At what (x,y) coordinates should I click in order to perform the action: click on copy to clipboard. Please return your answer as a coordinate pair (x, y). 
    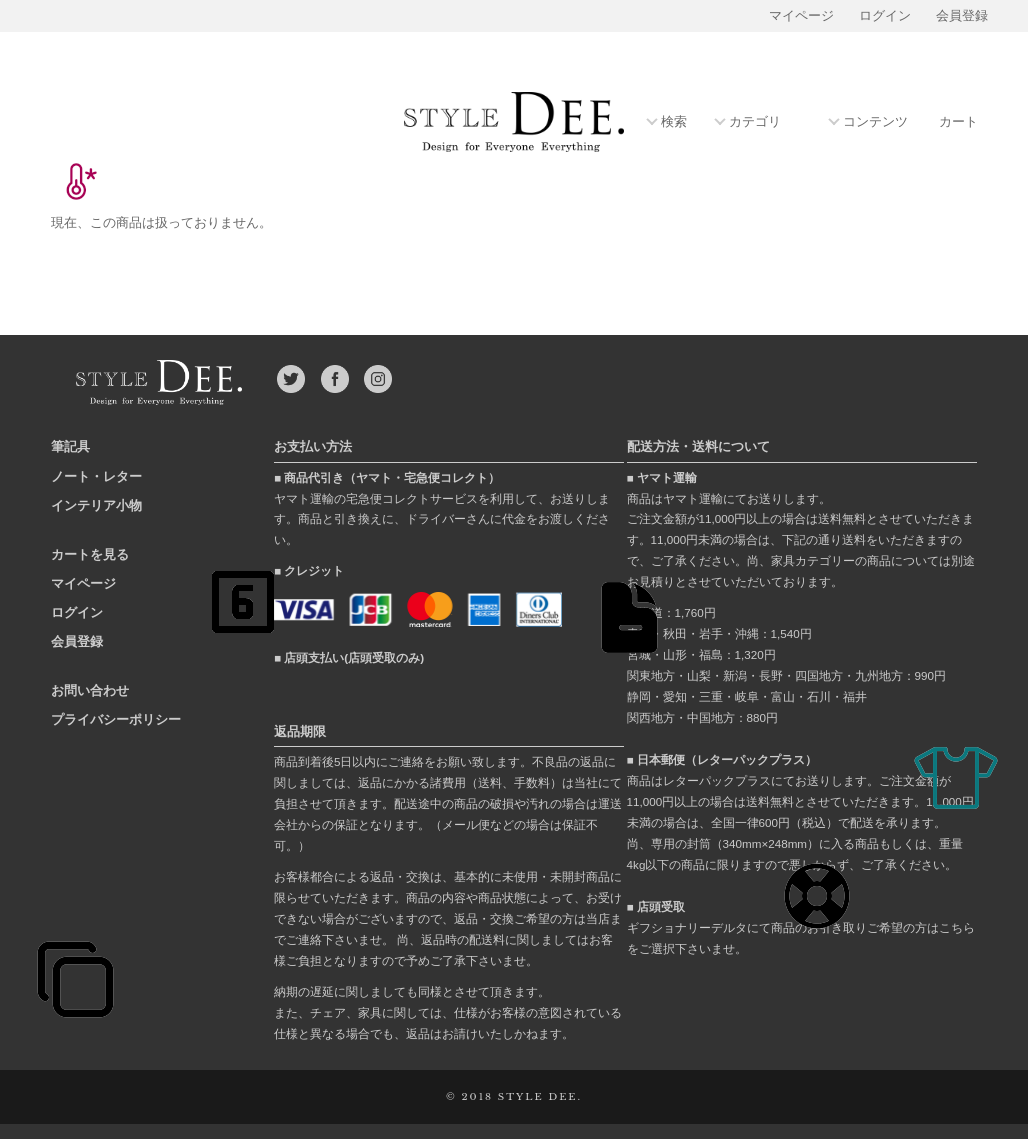
    Looking at the image, I should click on (75, 979).